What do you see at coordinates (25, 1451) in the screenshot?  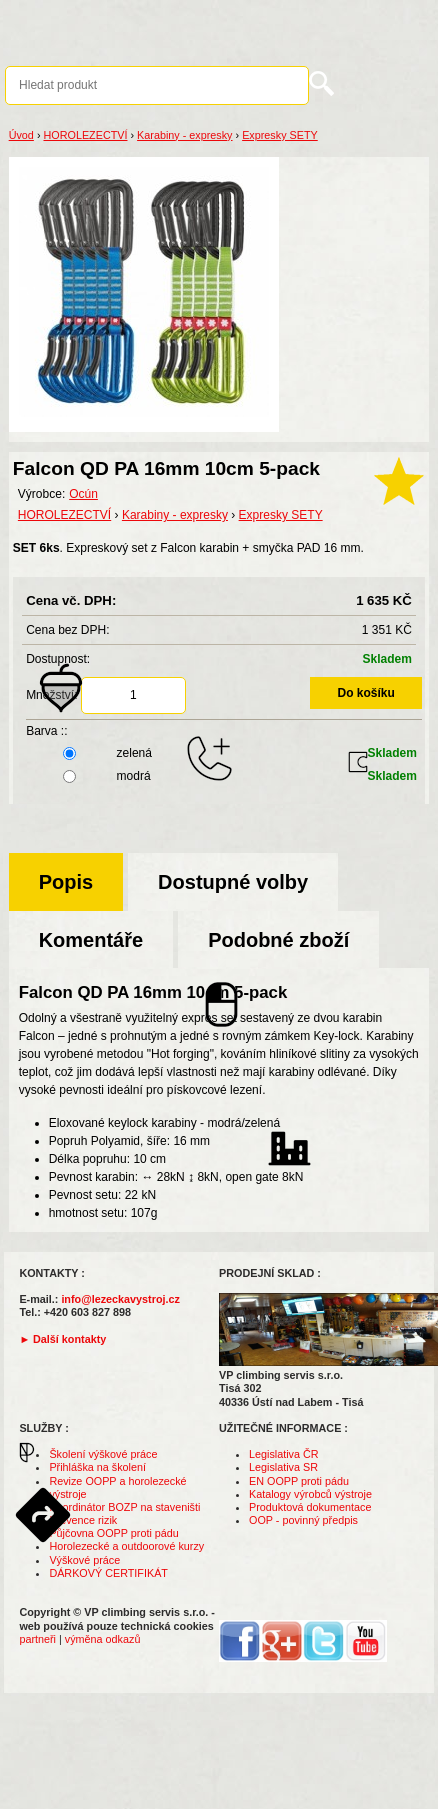 I see `phosphor icons logo` at bounding box center [25, 1451].